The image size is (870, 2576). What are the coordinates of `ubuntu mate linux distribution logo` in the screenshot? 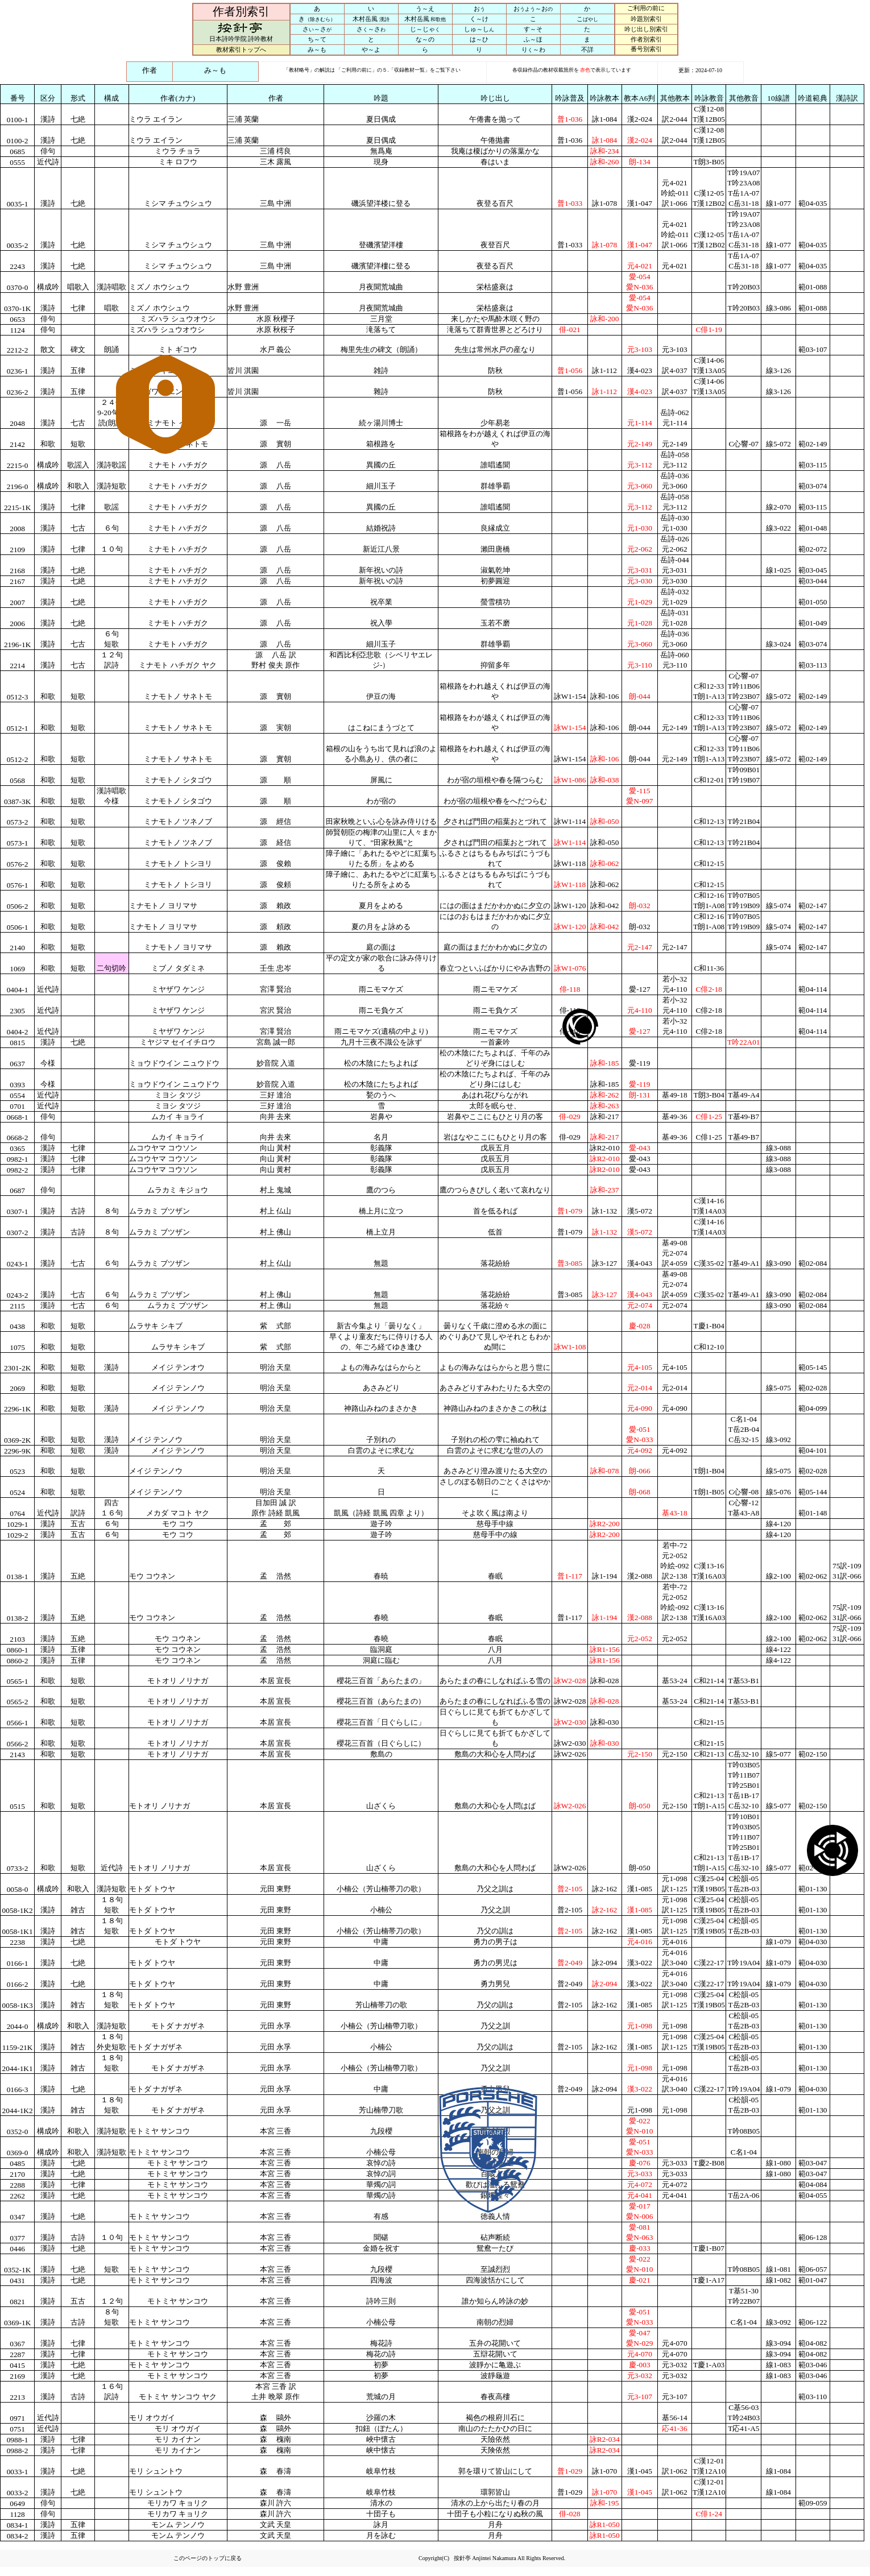 It's located at (832, 1850).